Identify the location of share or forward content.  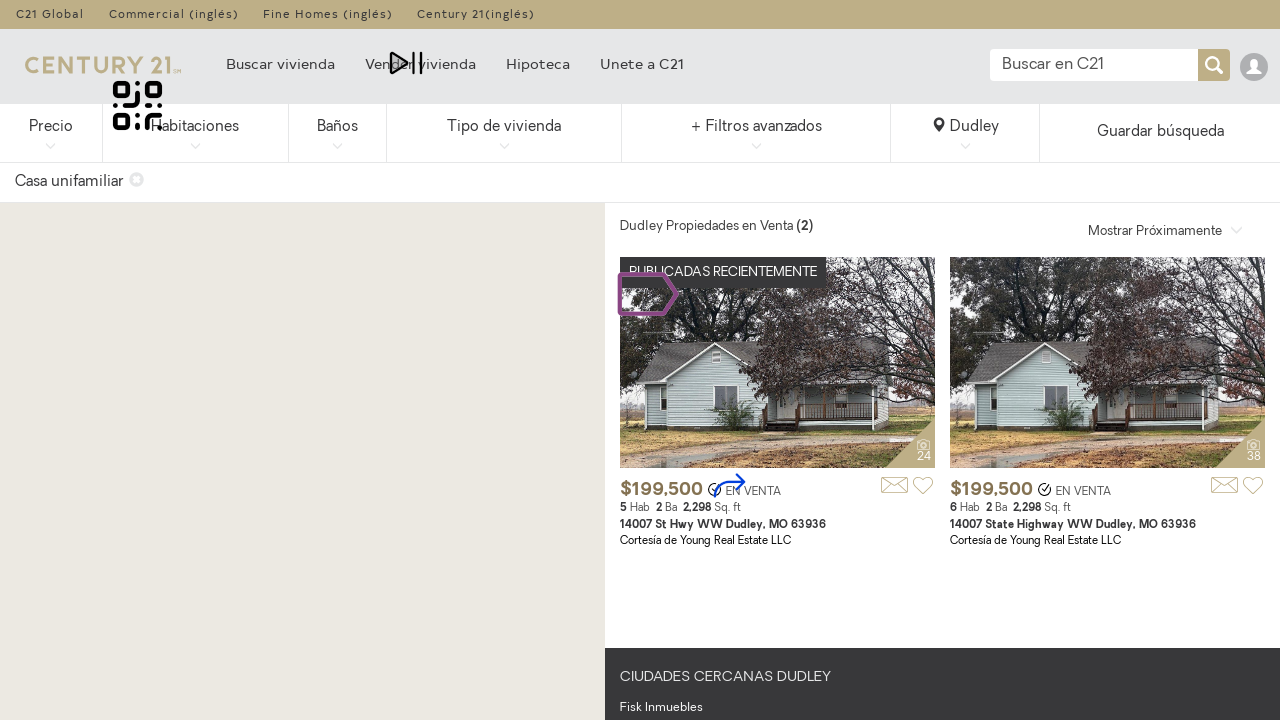
(729, 485).